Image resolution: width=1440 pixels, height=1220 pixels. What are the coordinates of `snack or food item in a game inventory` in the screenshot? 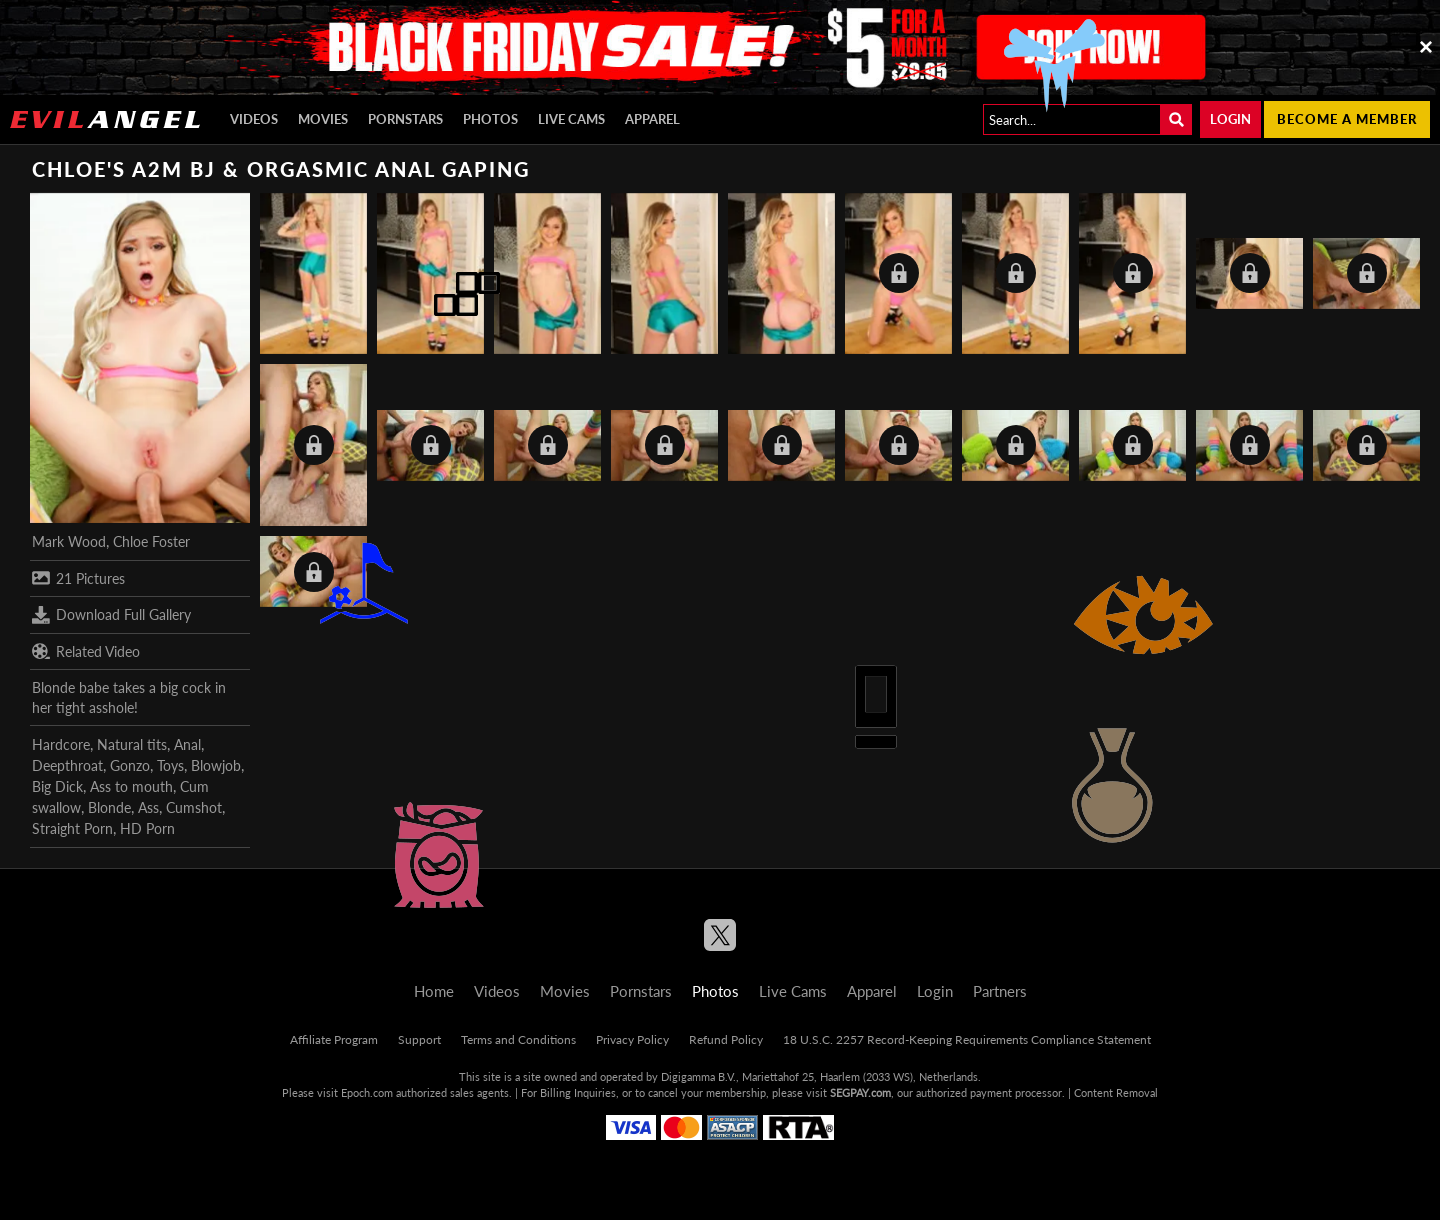 It's located at (439, 855).